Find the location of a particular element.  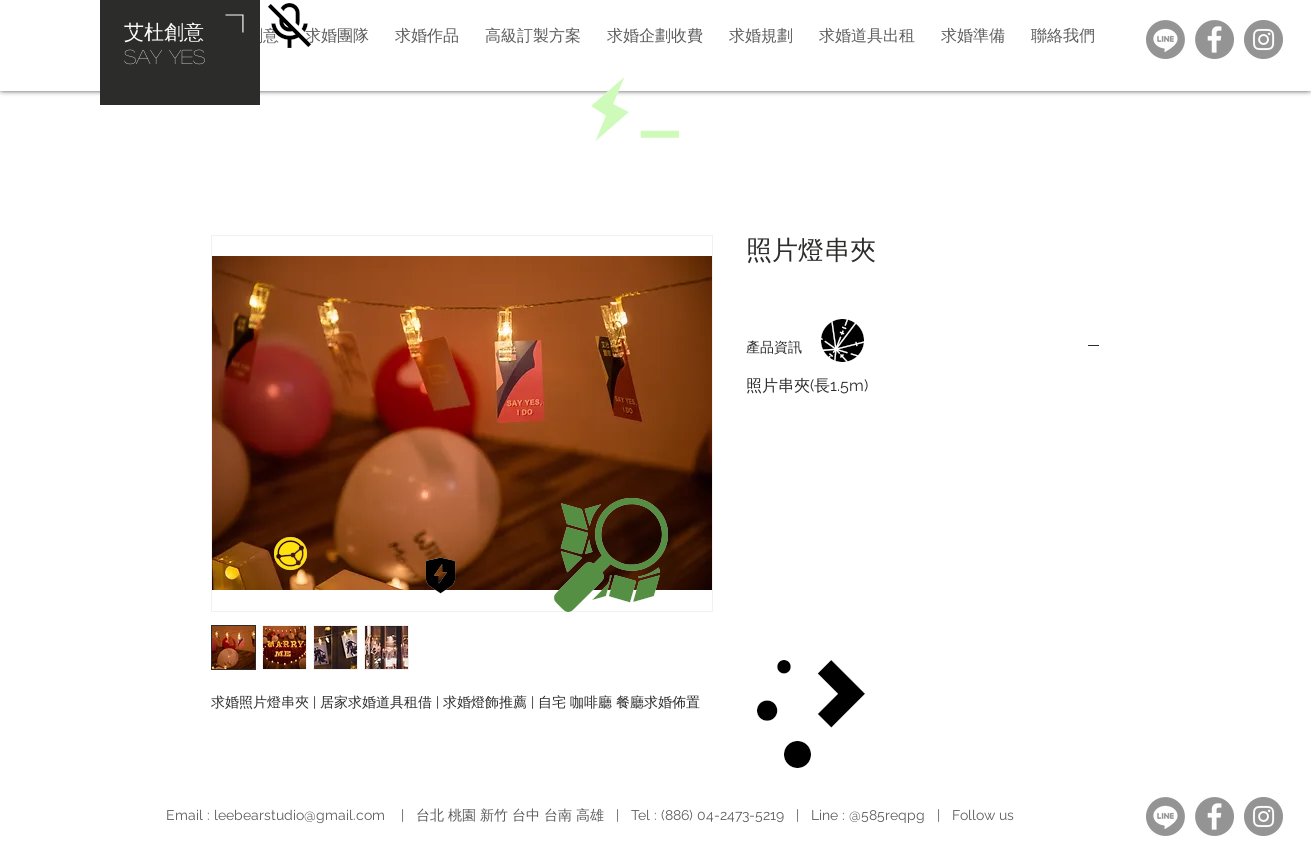

open syncthing file synchronization app is located at coordinates (290, 553).